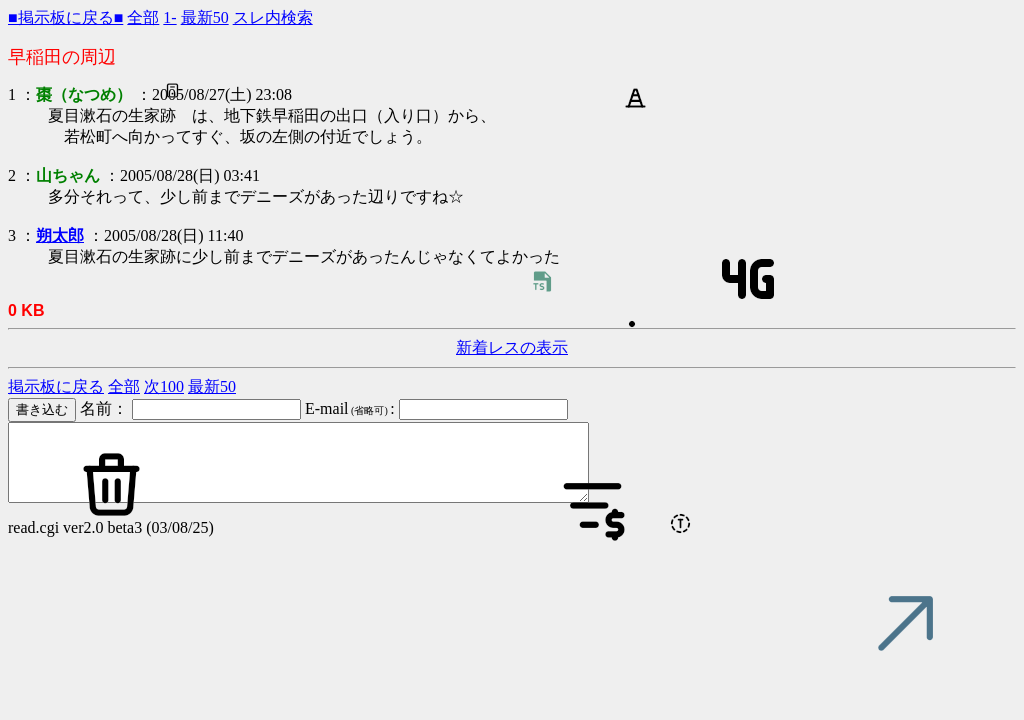 Image resolution: width=1024 pixels, height=720 pixels. Describe the element at coordinates (635, 97) in the screenshot. I see `indicates an area under construction or maintenance` at that location.